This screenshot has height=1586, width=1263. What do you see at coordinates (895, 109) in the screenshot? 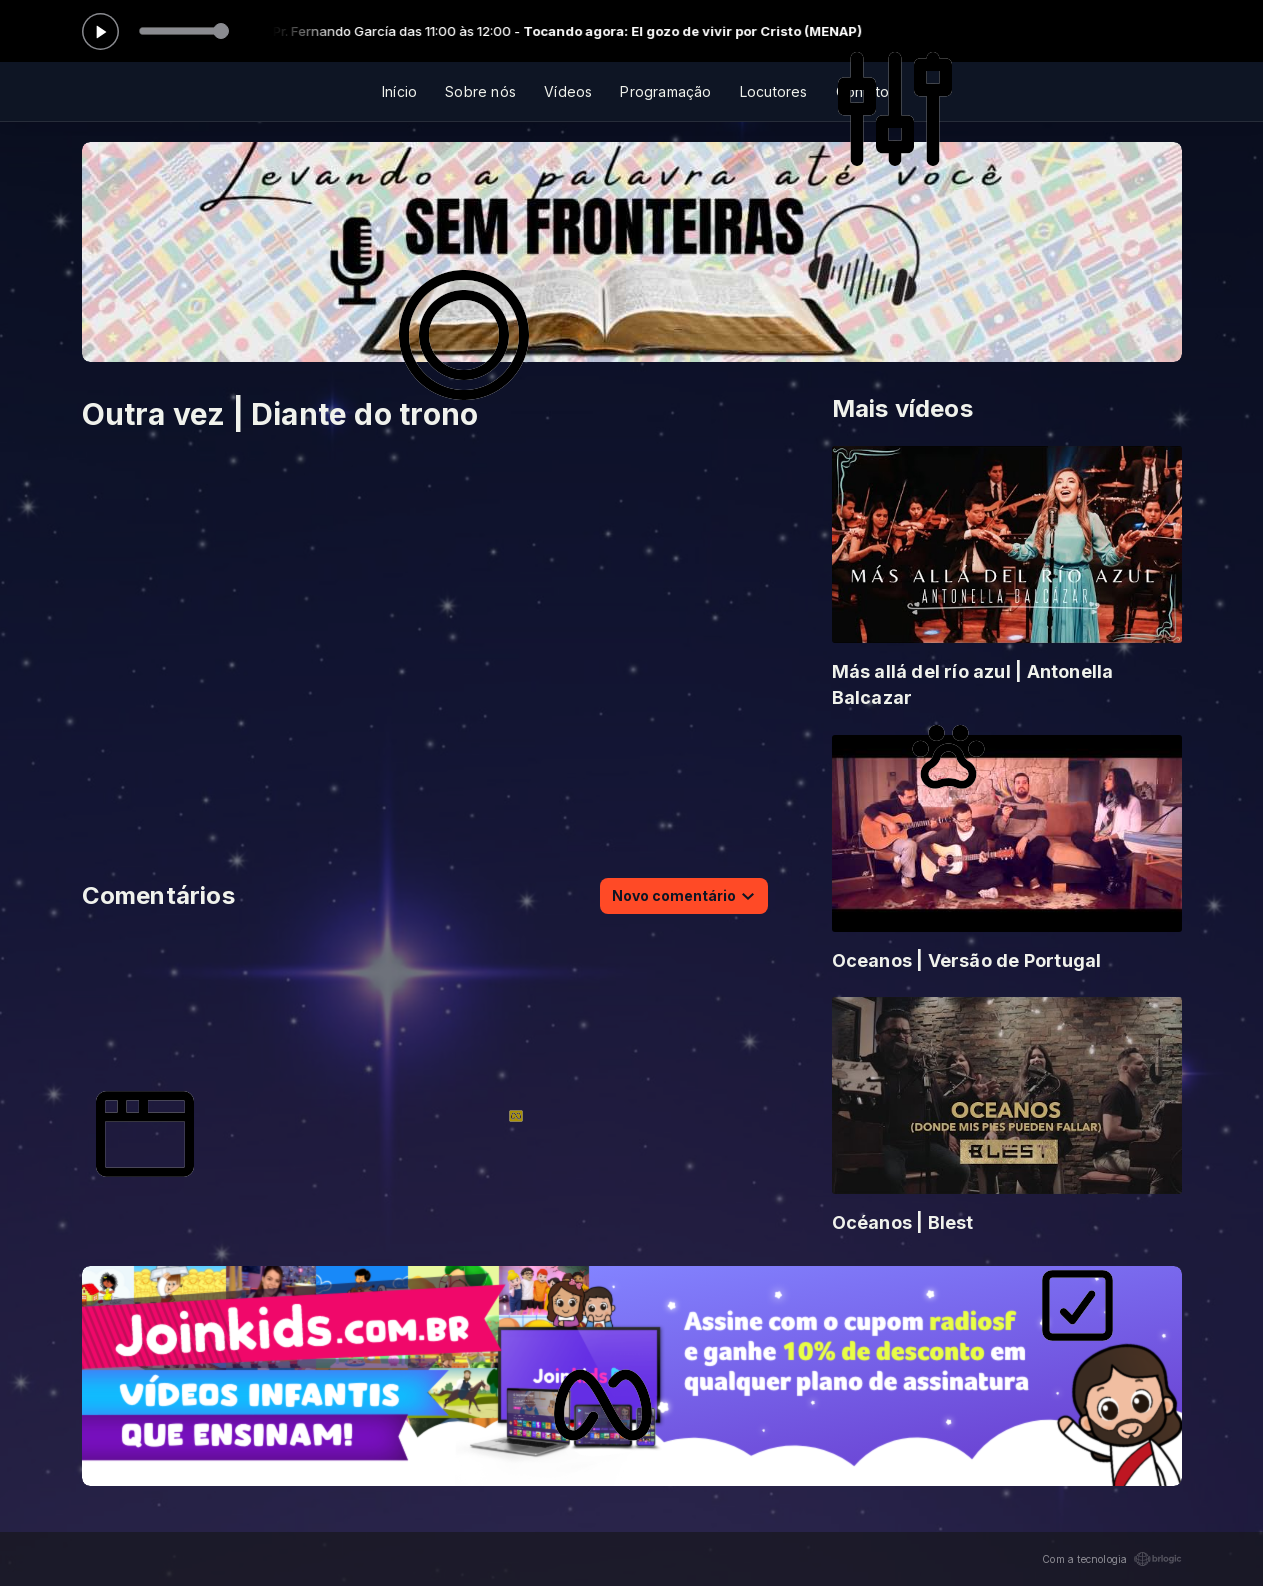
I see `adjust settings or preferences` at bounding box center [895, 109].